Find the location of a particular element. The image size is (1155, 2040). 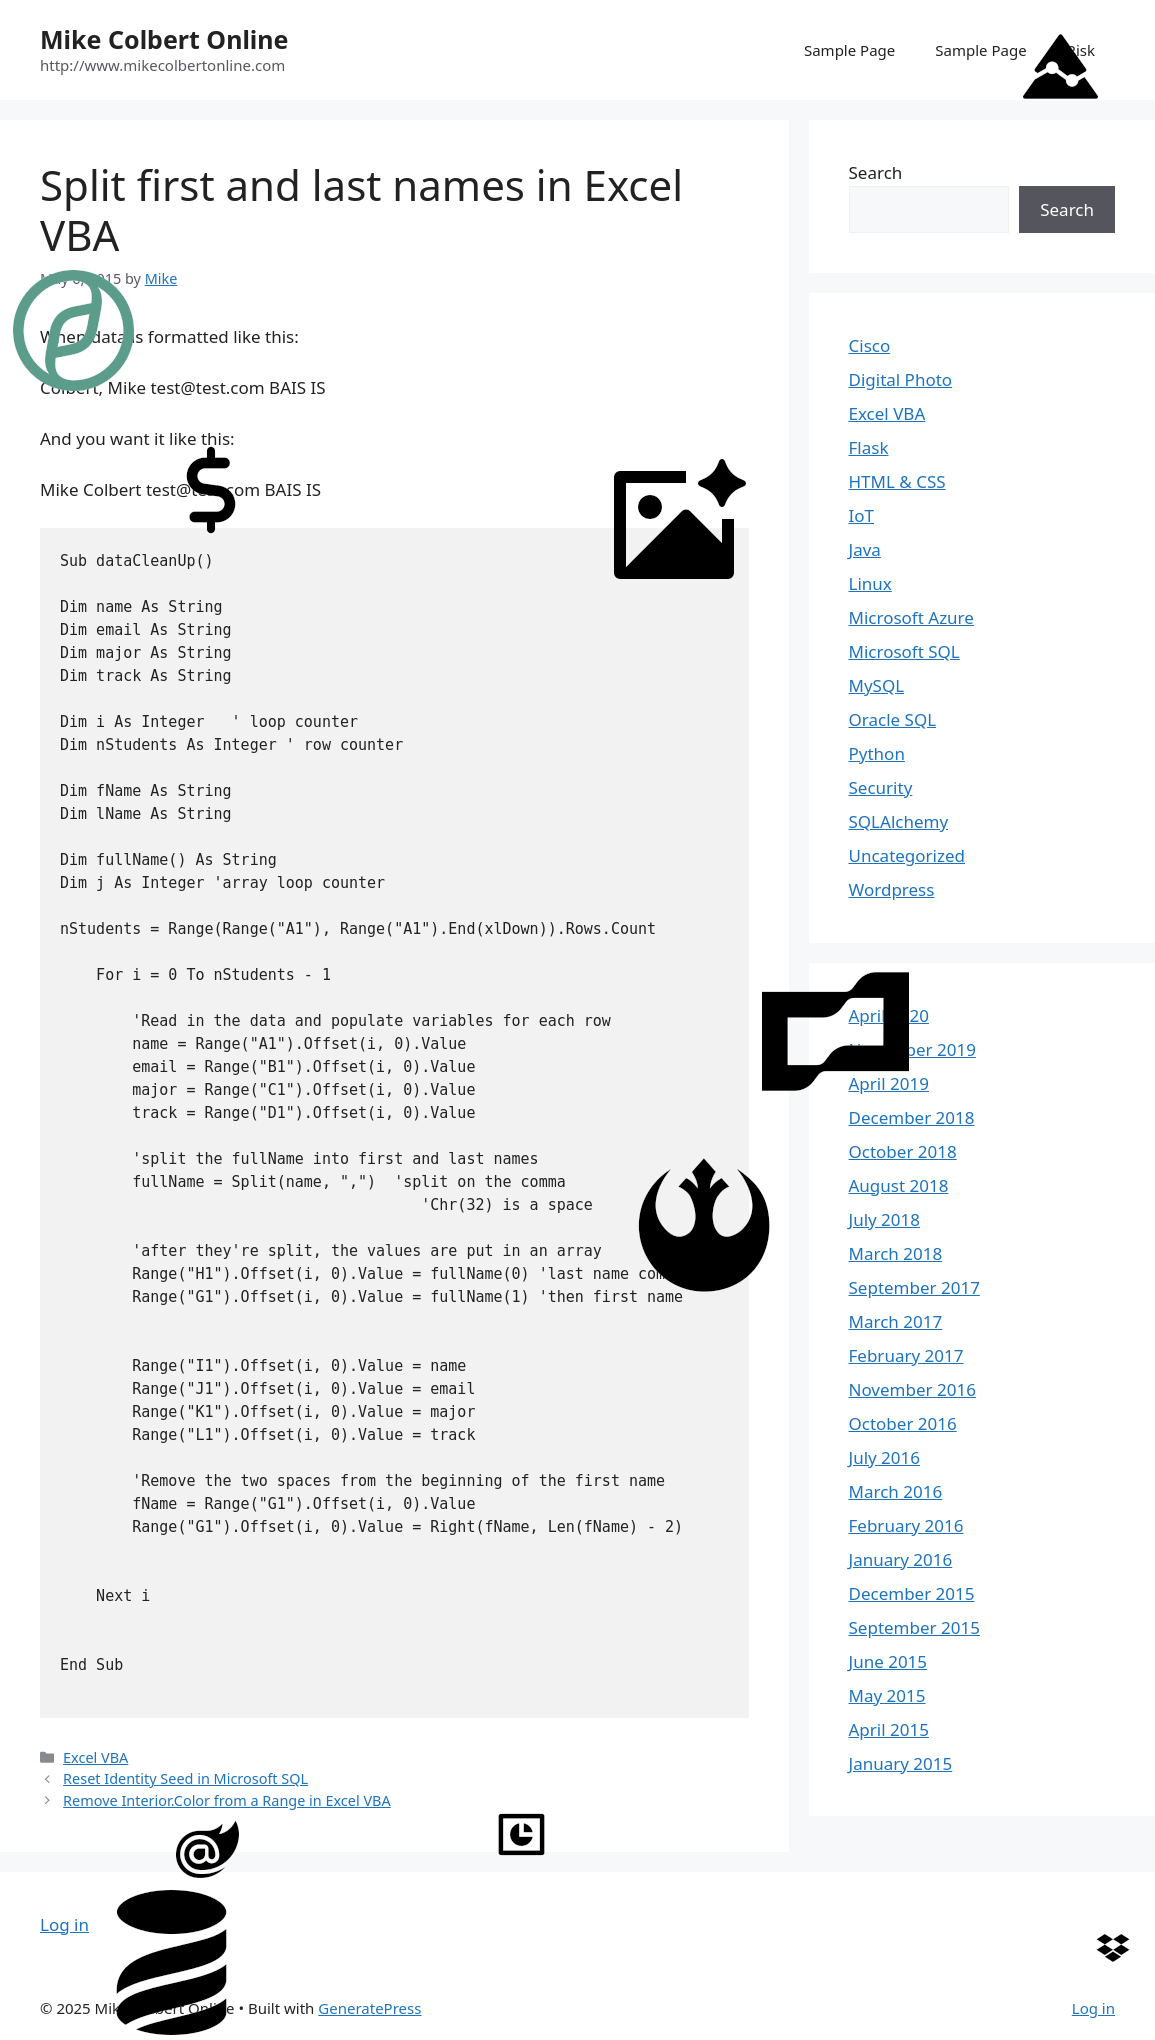

view business analytics dashboard is located at coordinates (521, 1834).